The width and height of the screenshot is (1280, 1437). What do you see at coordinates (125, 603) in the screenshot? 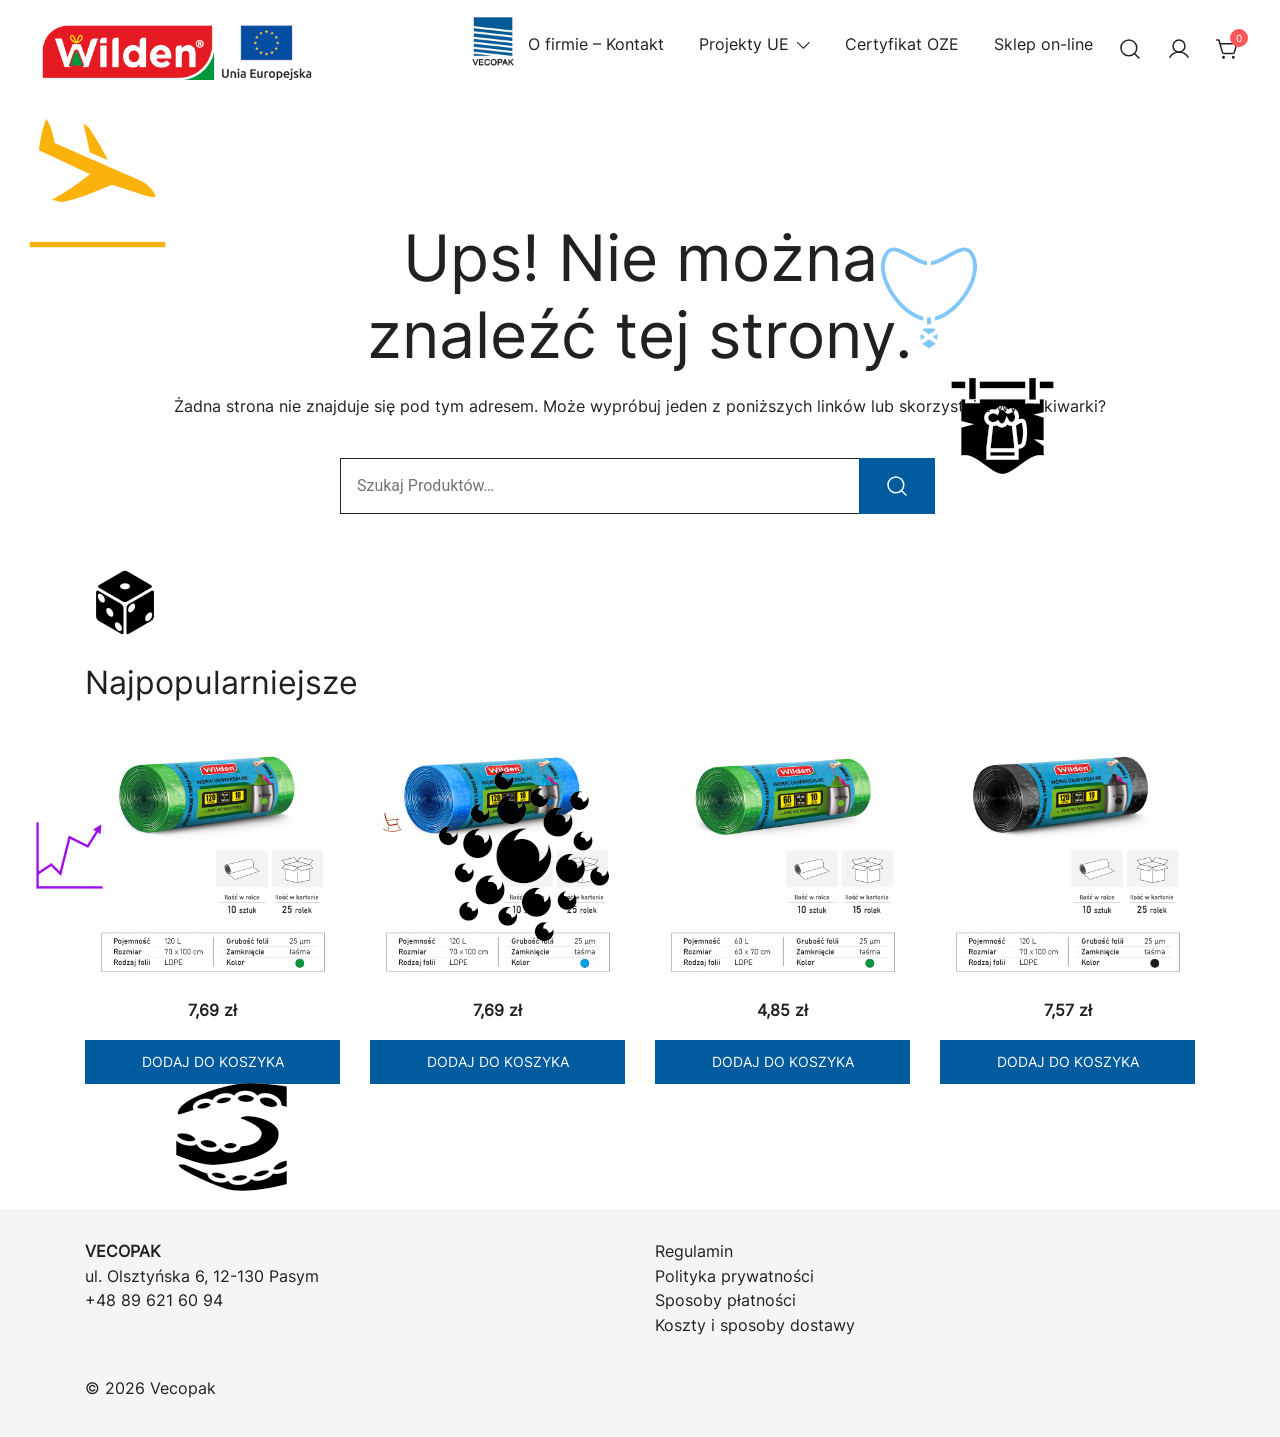
I see `roll the dice or randomize` at bounding box center [125, 603].